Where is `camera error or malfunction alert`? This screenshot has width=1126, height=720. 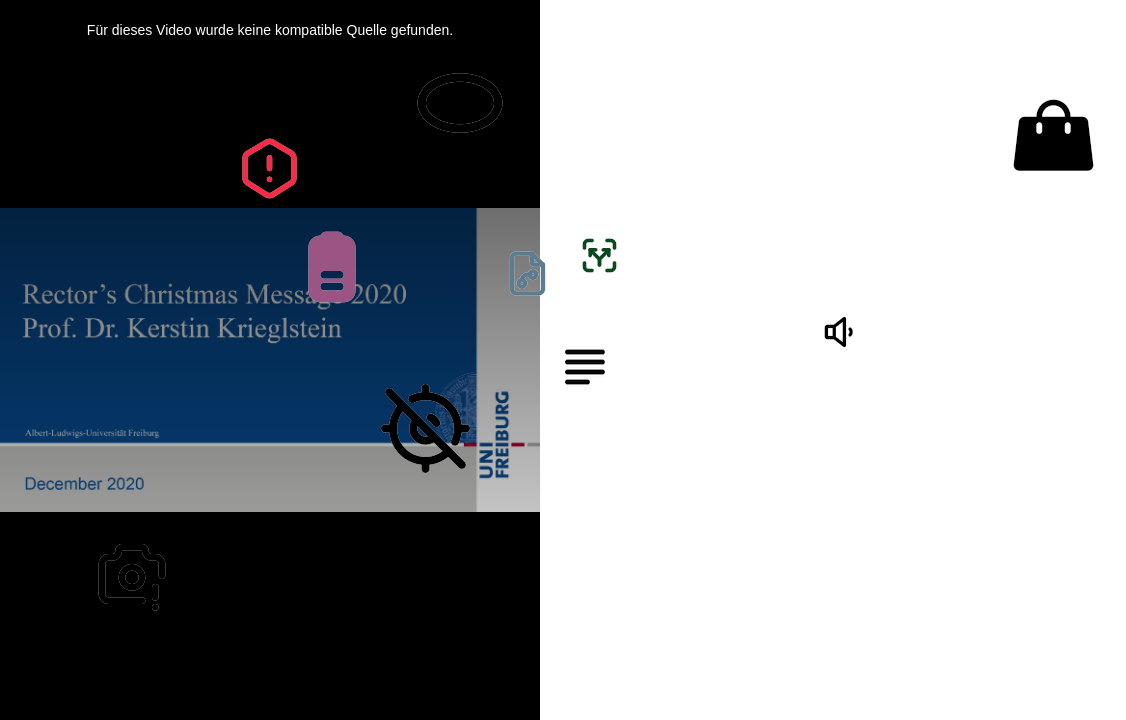
camera error or malfunction alert is located at coordinates (132, 574).